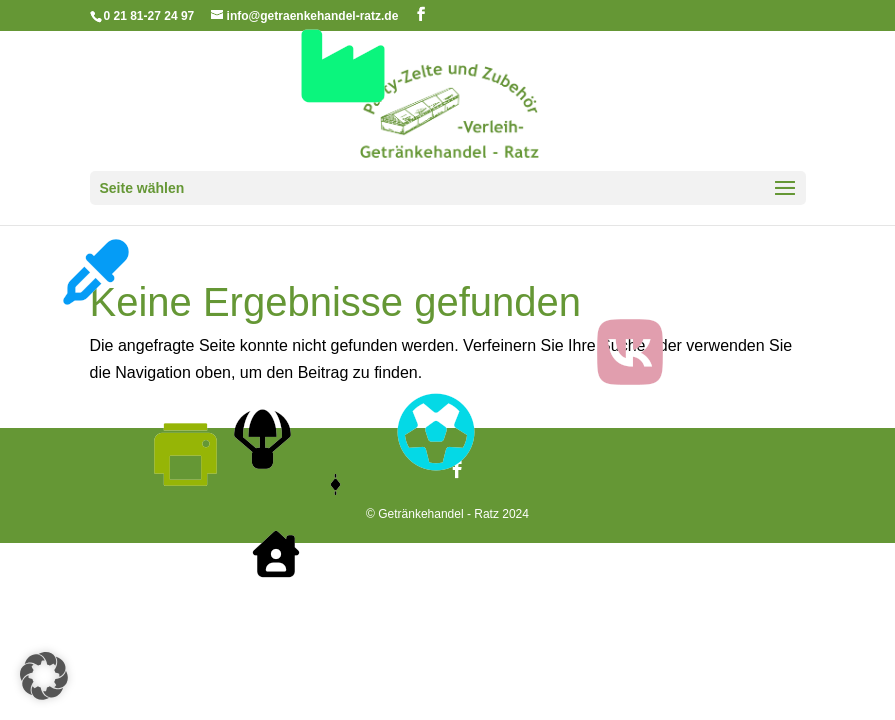 The height and width of the screenshot is (720, 895). What do you see at coordinates (630, 352) in the screenshot?
I see `open VK social network app` at bounding box center [630, 352].